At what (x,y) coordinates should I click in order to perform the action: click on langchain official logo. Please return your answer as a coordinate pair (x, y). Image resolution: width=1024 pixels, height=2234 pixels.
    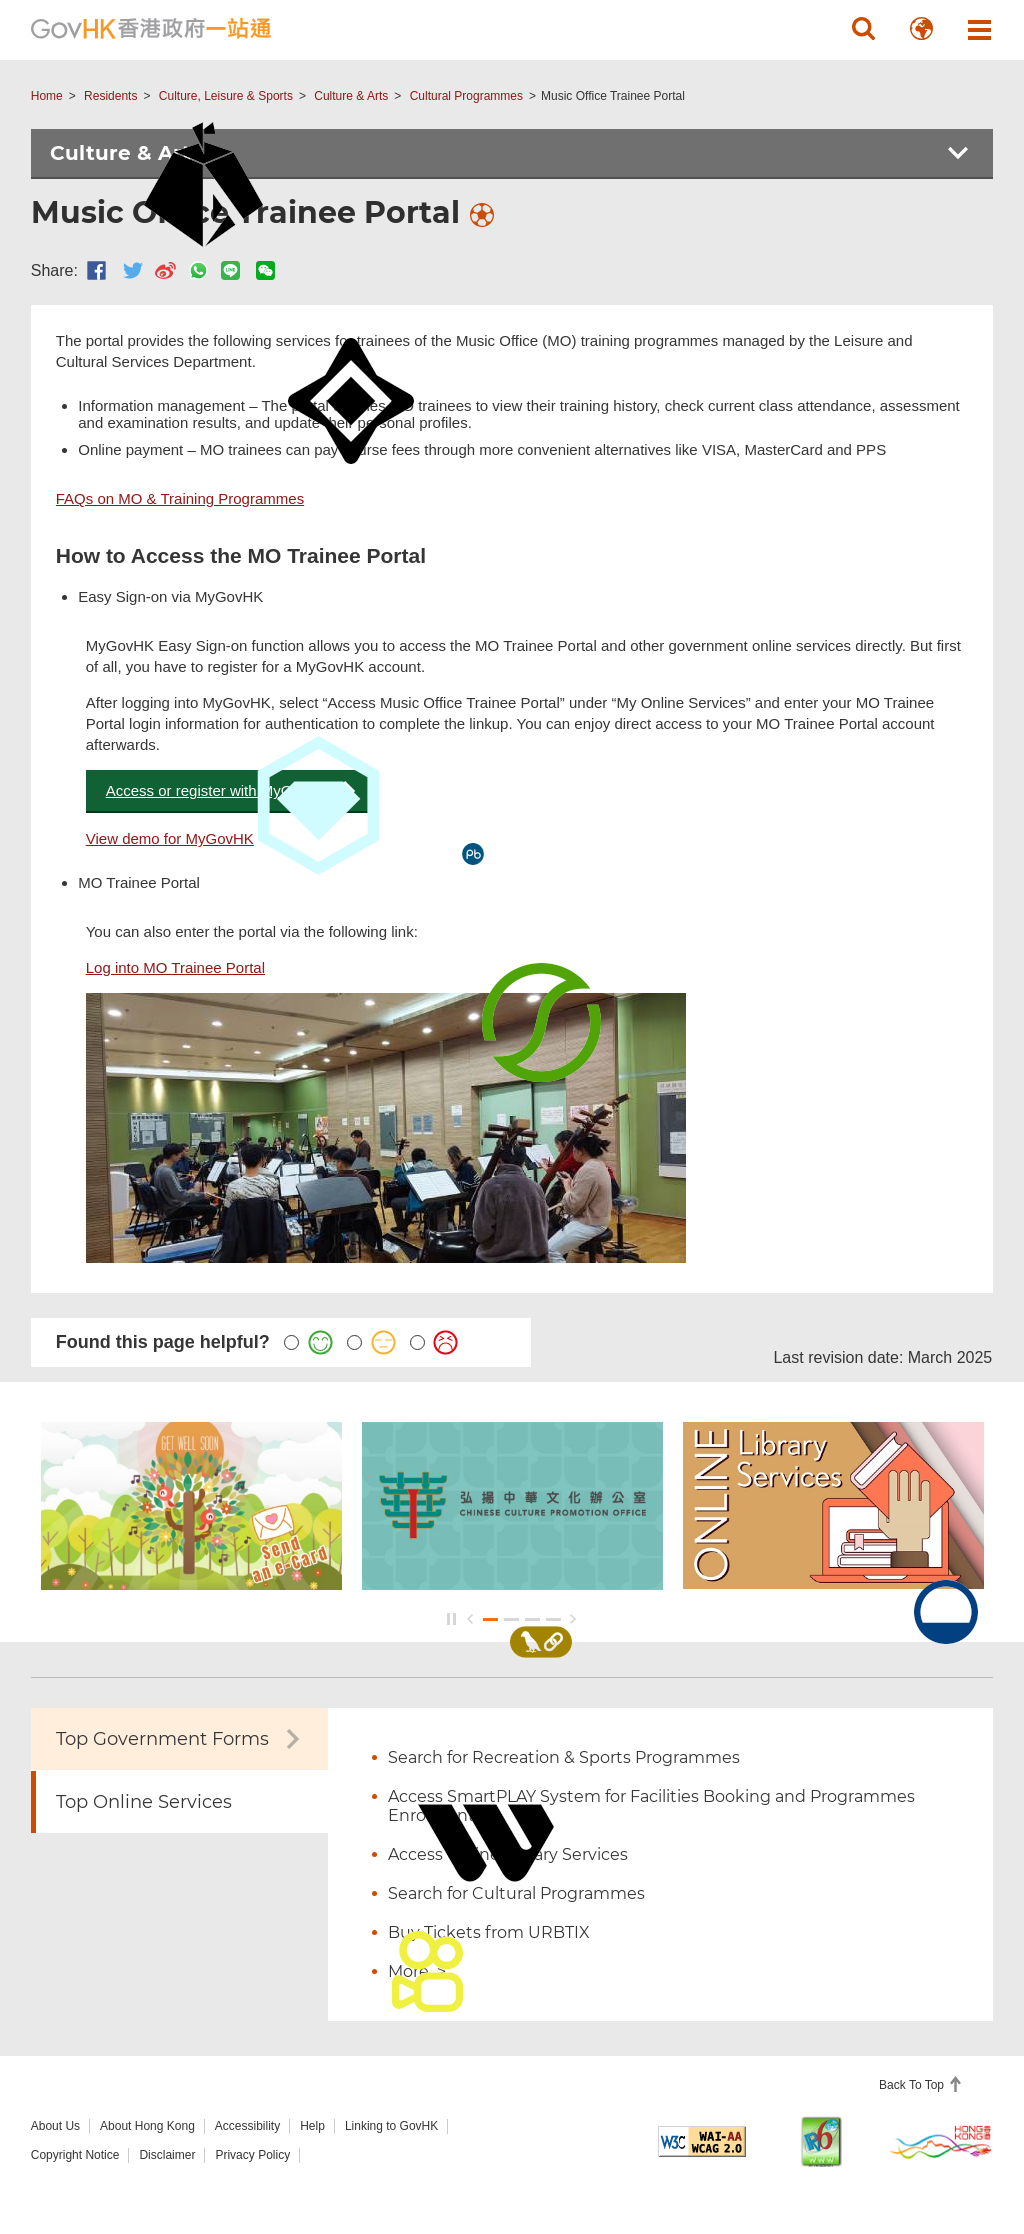
    Looking at the image, I should click on (541, 1642).